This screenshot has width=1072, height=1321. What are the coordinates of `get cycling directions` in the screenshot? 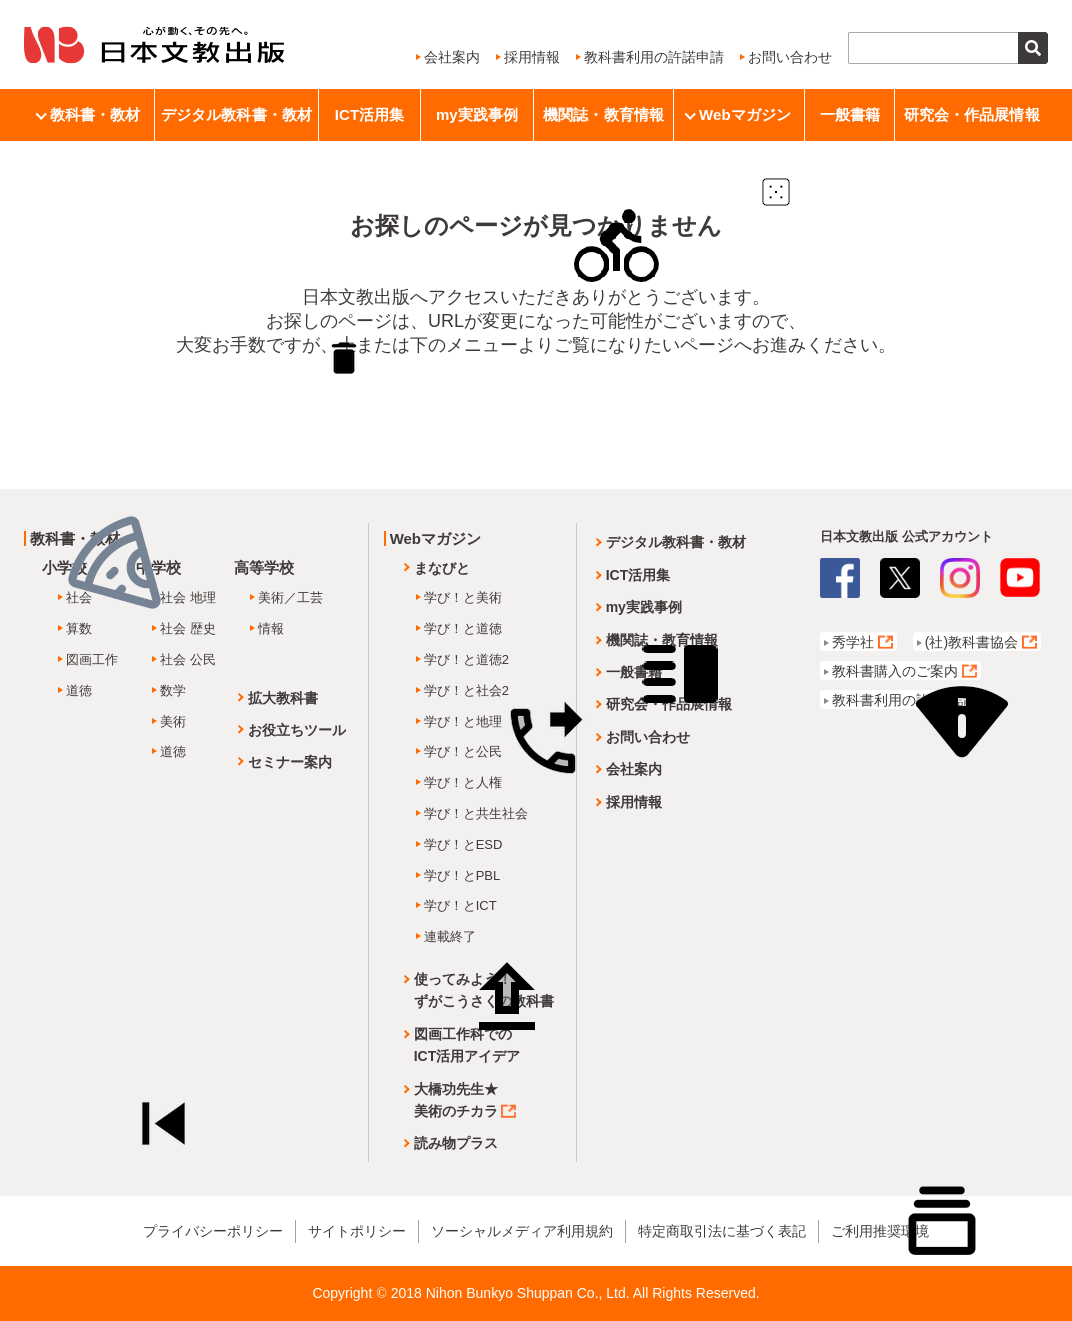 It's located at (616, 246).